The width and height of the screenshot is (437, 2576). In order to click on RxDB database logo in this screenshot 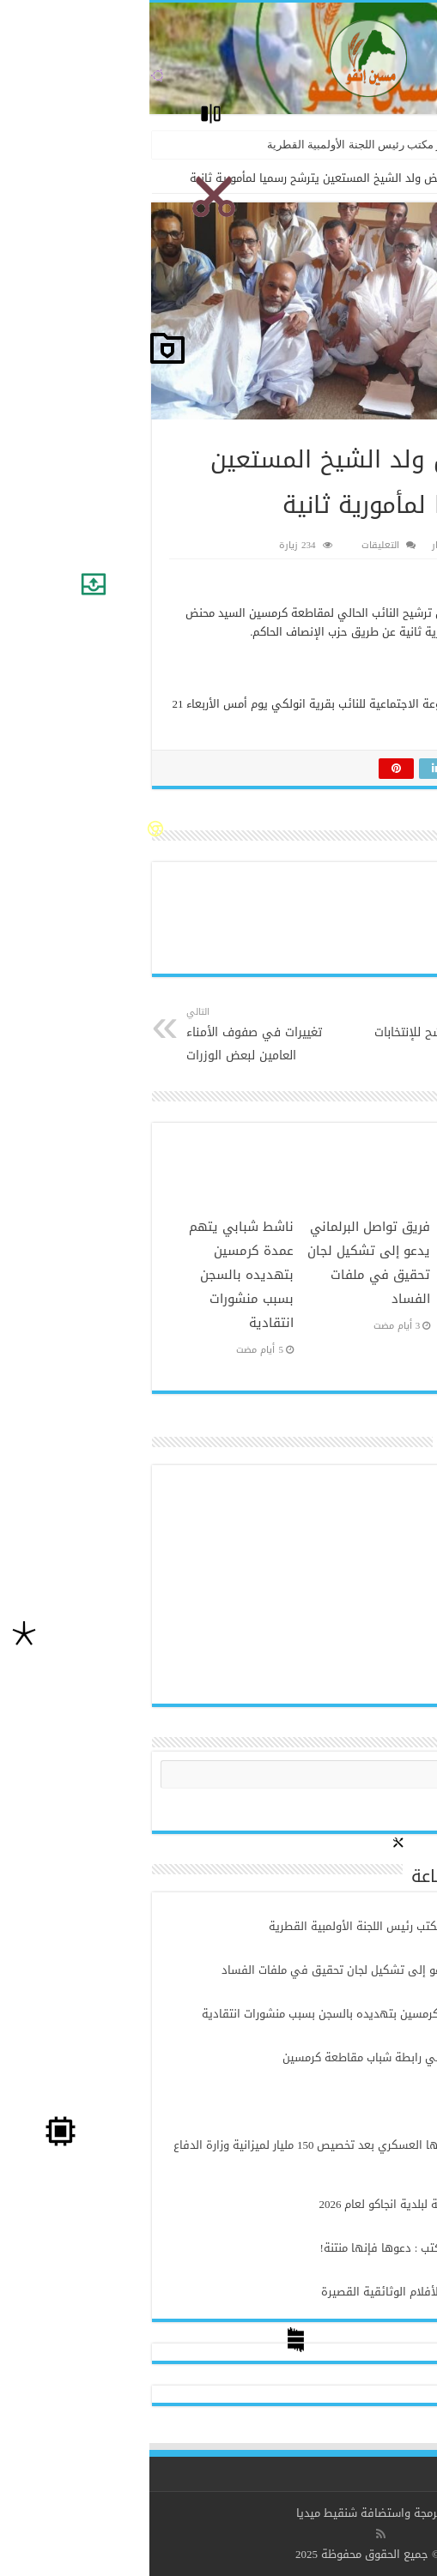, I will do `click(295, 2339)`.